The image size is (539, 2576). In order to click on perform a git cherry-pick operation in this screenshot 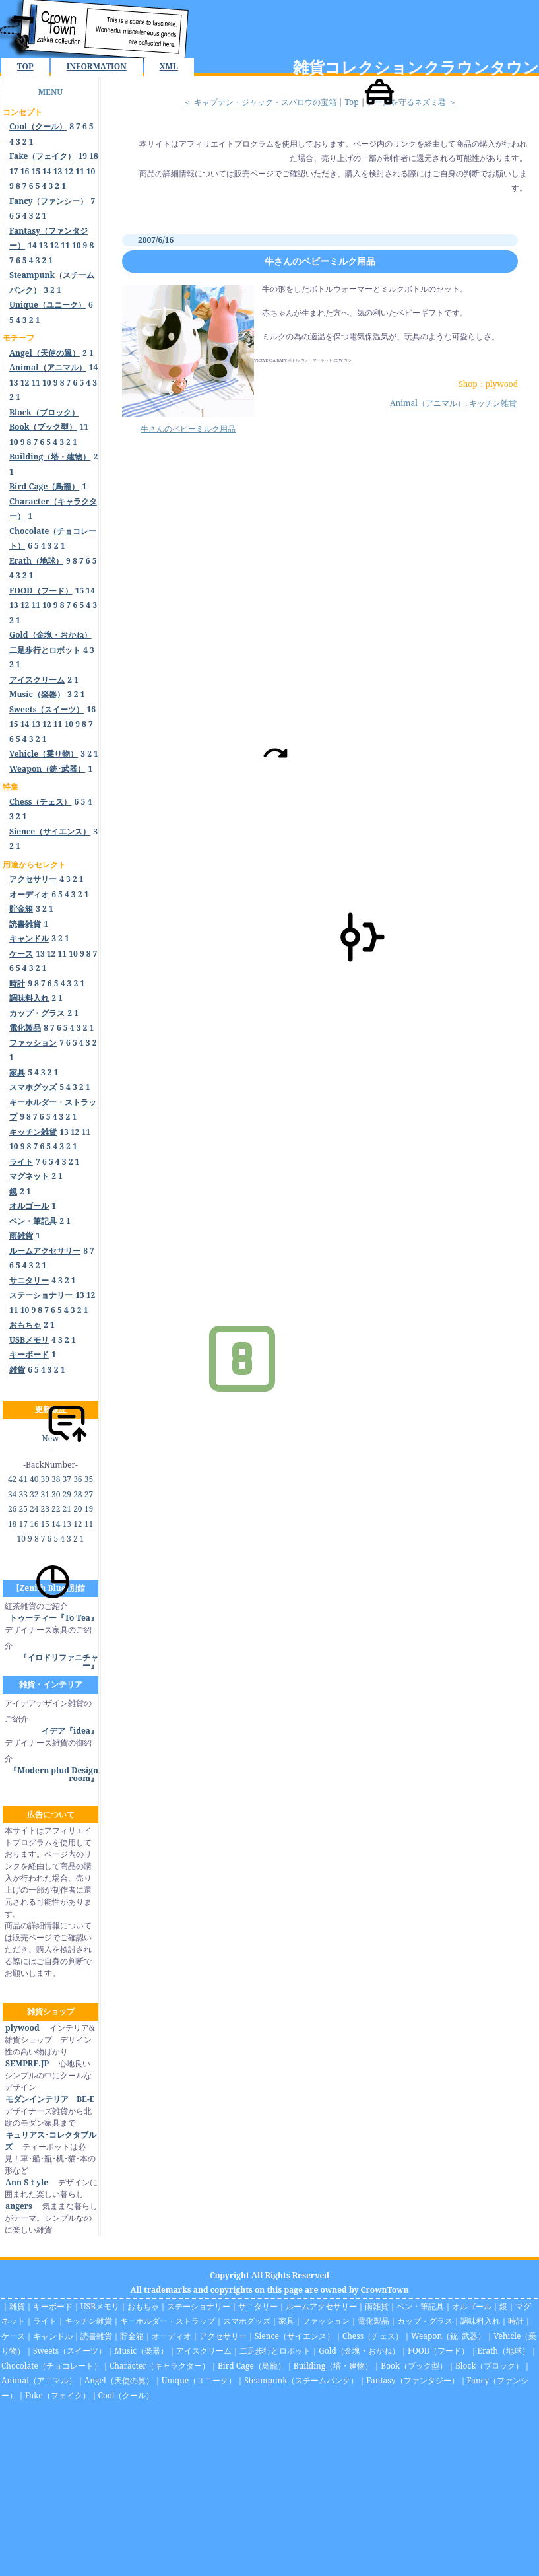, I will do `click(362, 937)`.